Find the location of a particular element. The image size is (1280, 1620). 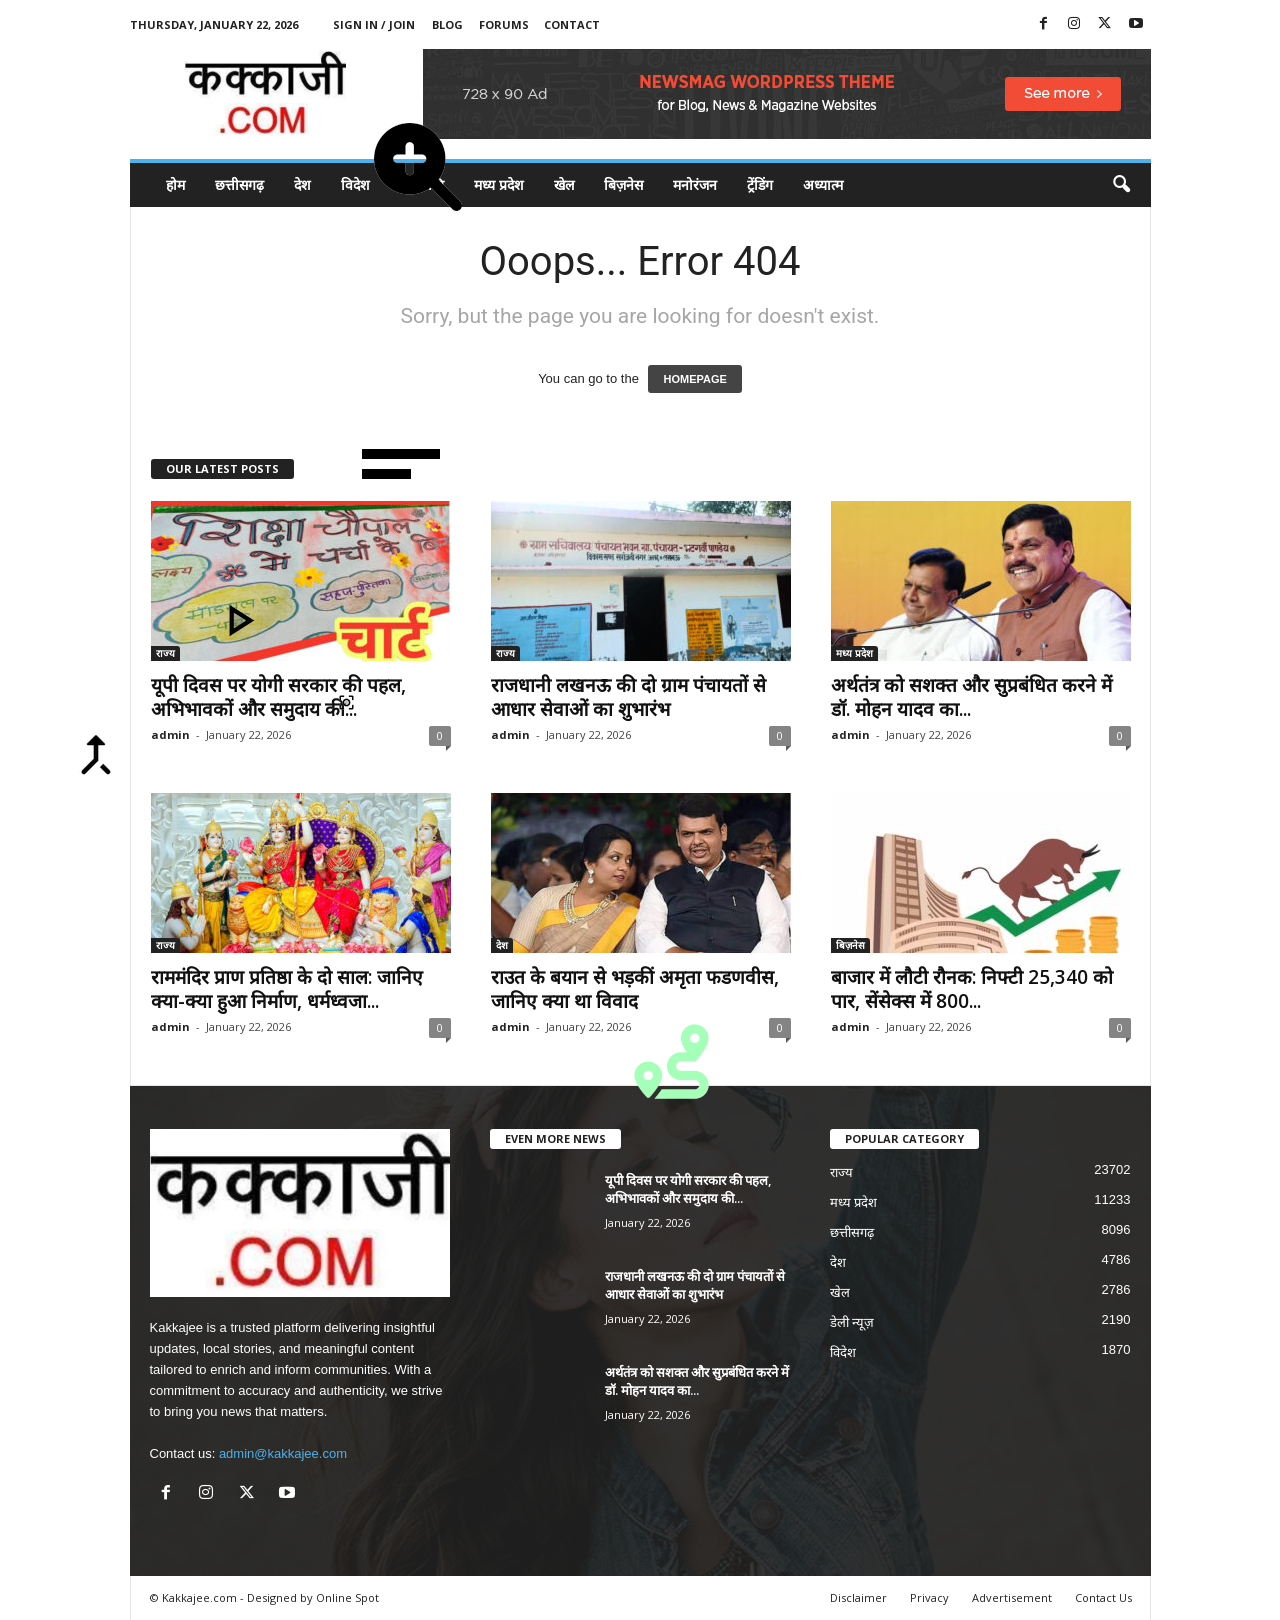

merge two active calls into a conference is located at coordinates (96, 755).